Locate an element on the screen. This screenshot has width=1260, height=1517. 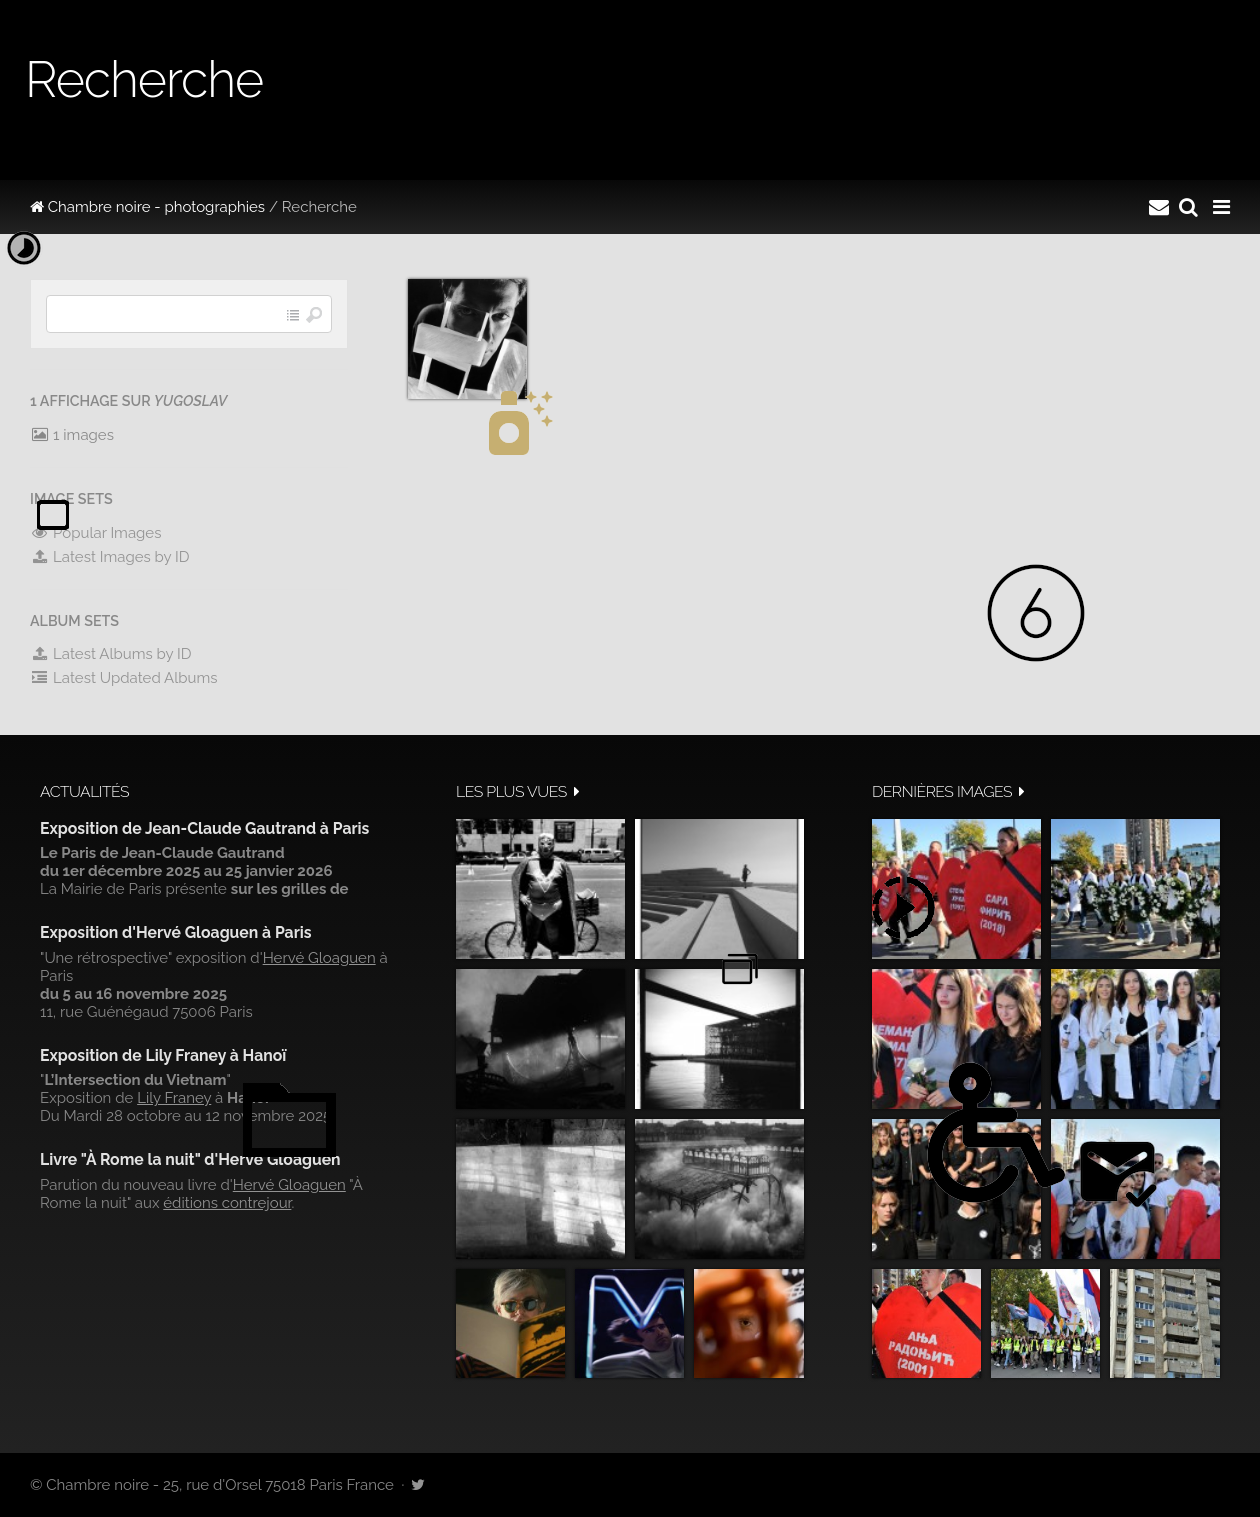
crop image to 3:2 aspect ratio is located at coordinates (53, 515).